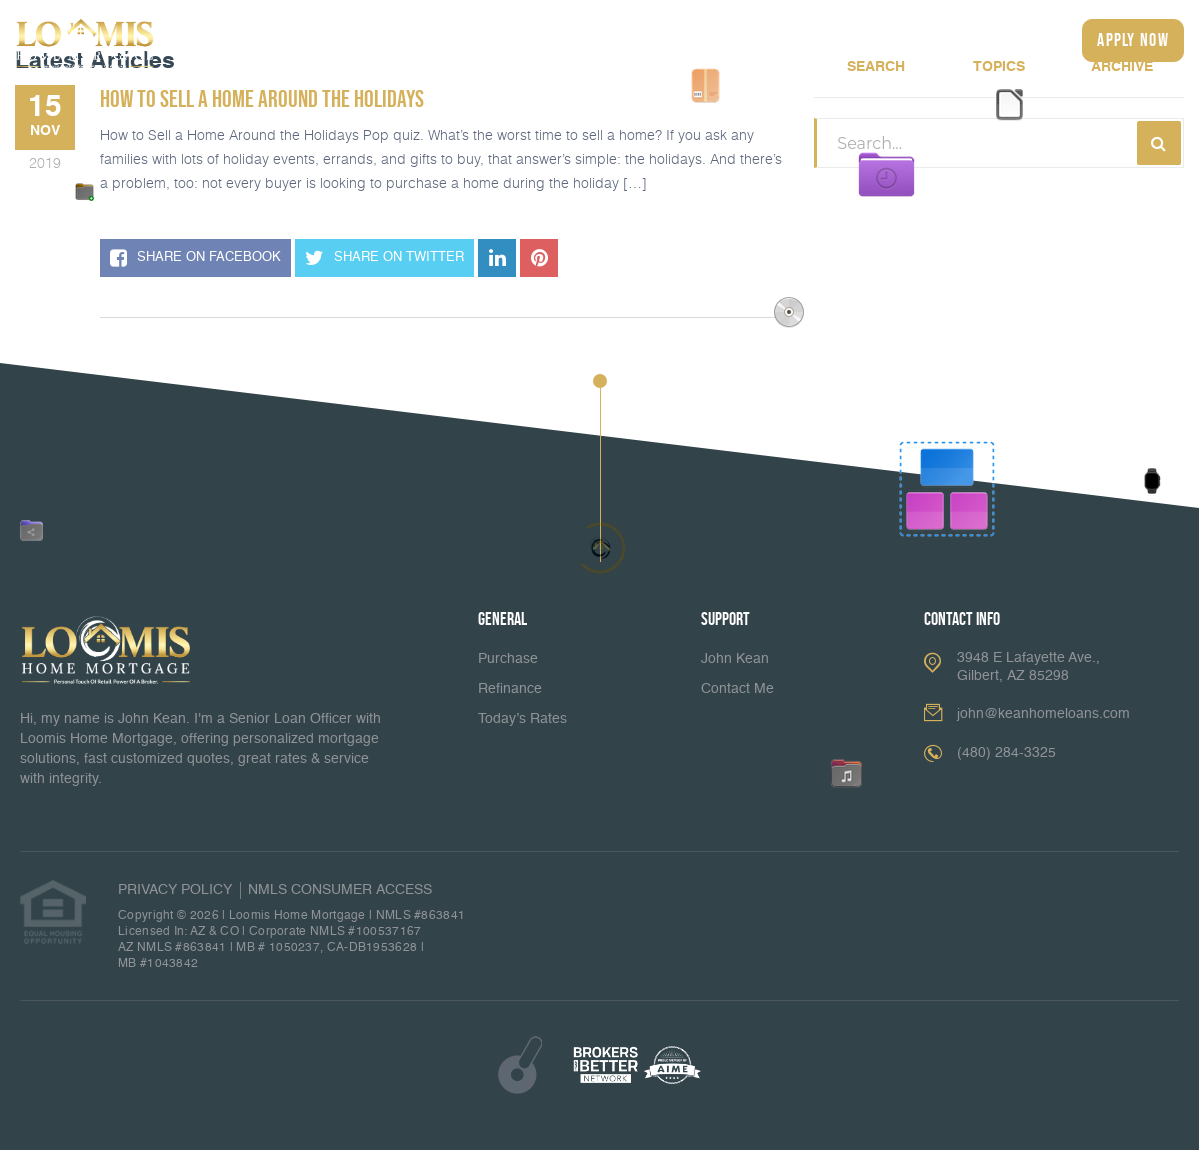 This screenshot has width=1199, height=1150. I want to click on create a new folder, so click(84, 191).